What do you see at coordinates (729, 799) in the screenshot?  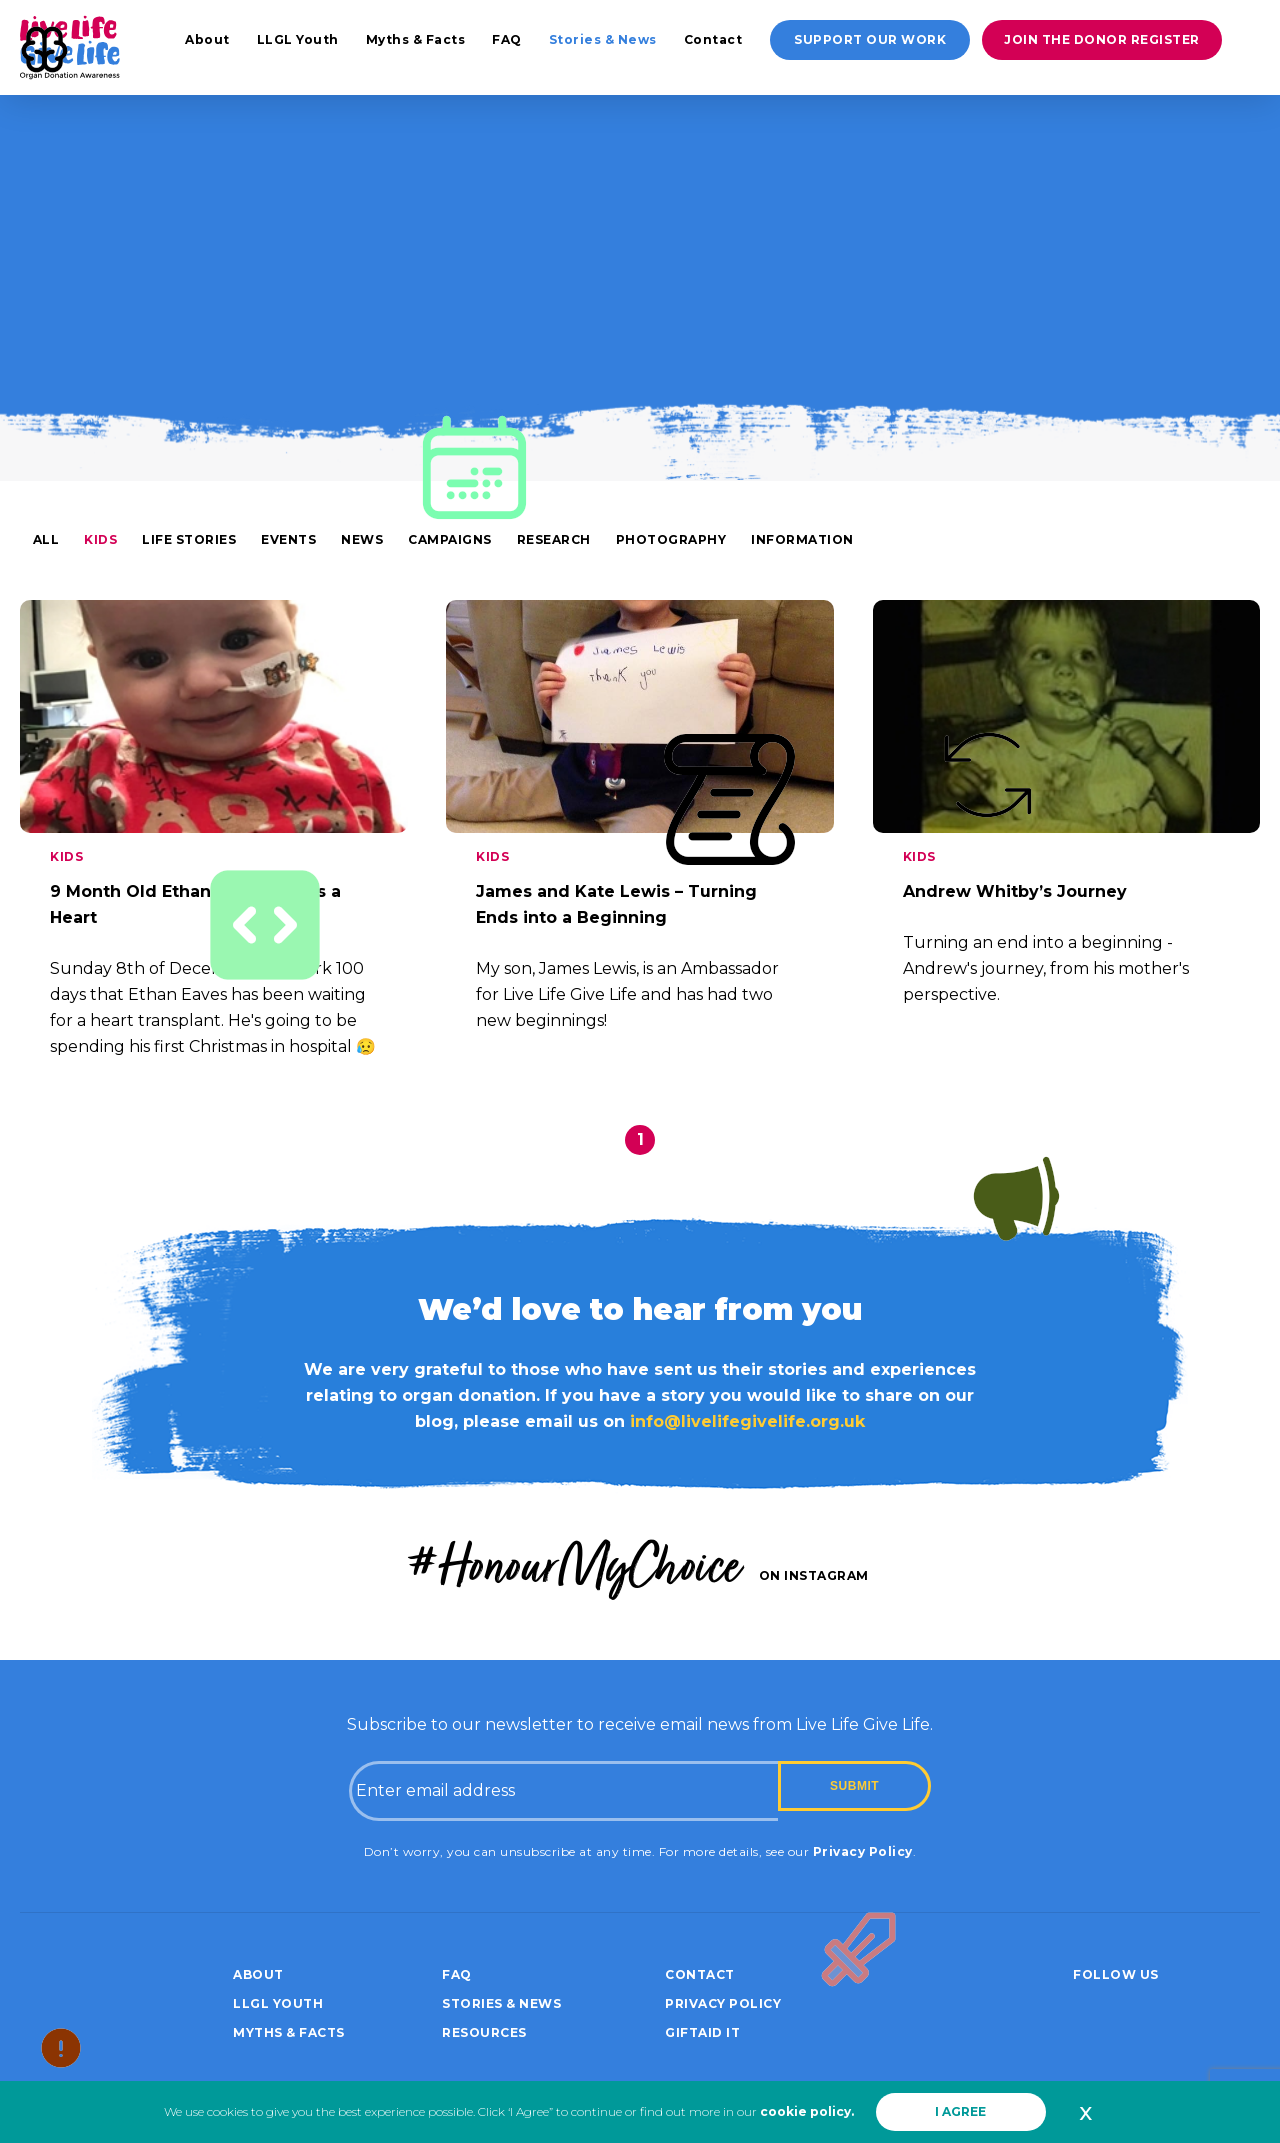 I see `view activity log or history` at bounding box center [729, 799].